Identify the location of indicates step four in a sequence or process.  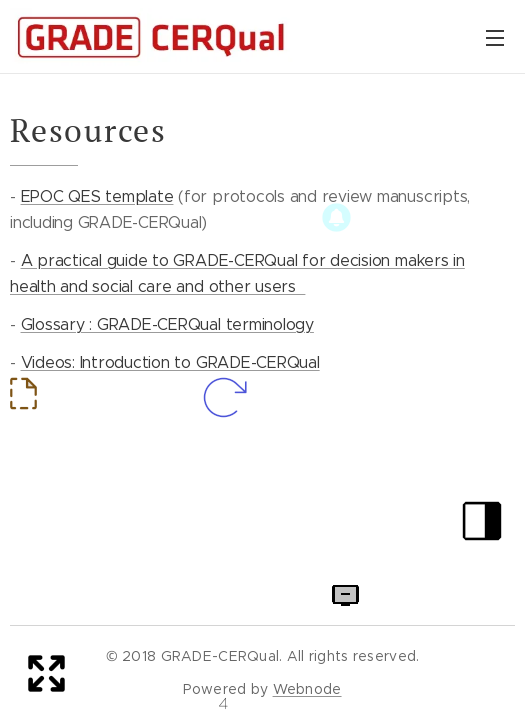
(223, 703).